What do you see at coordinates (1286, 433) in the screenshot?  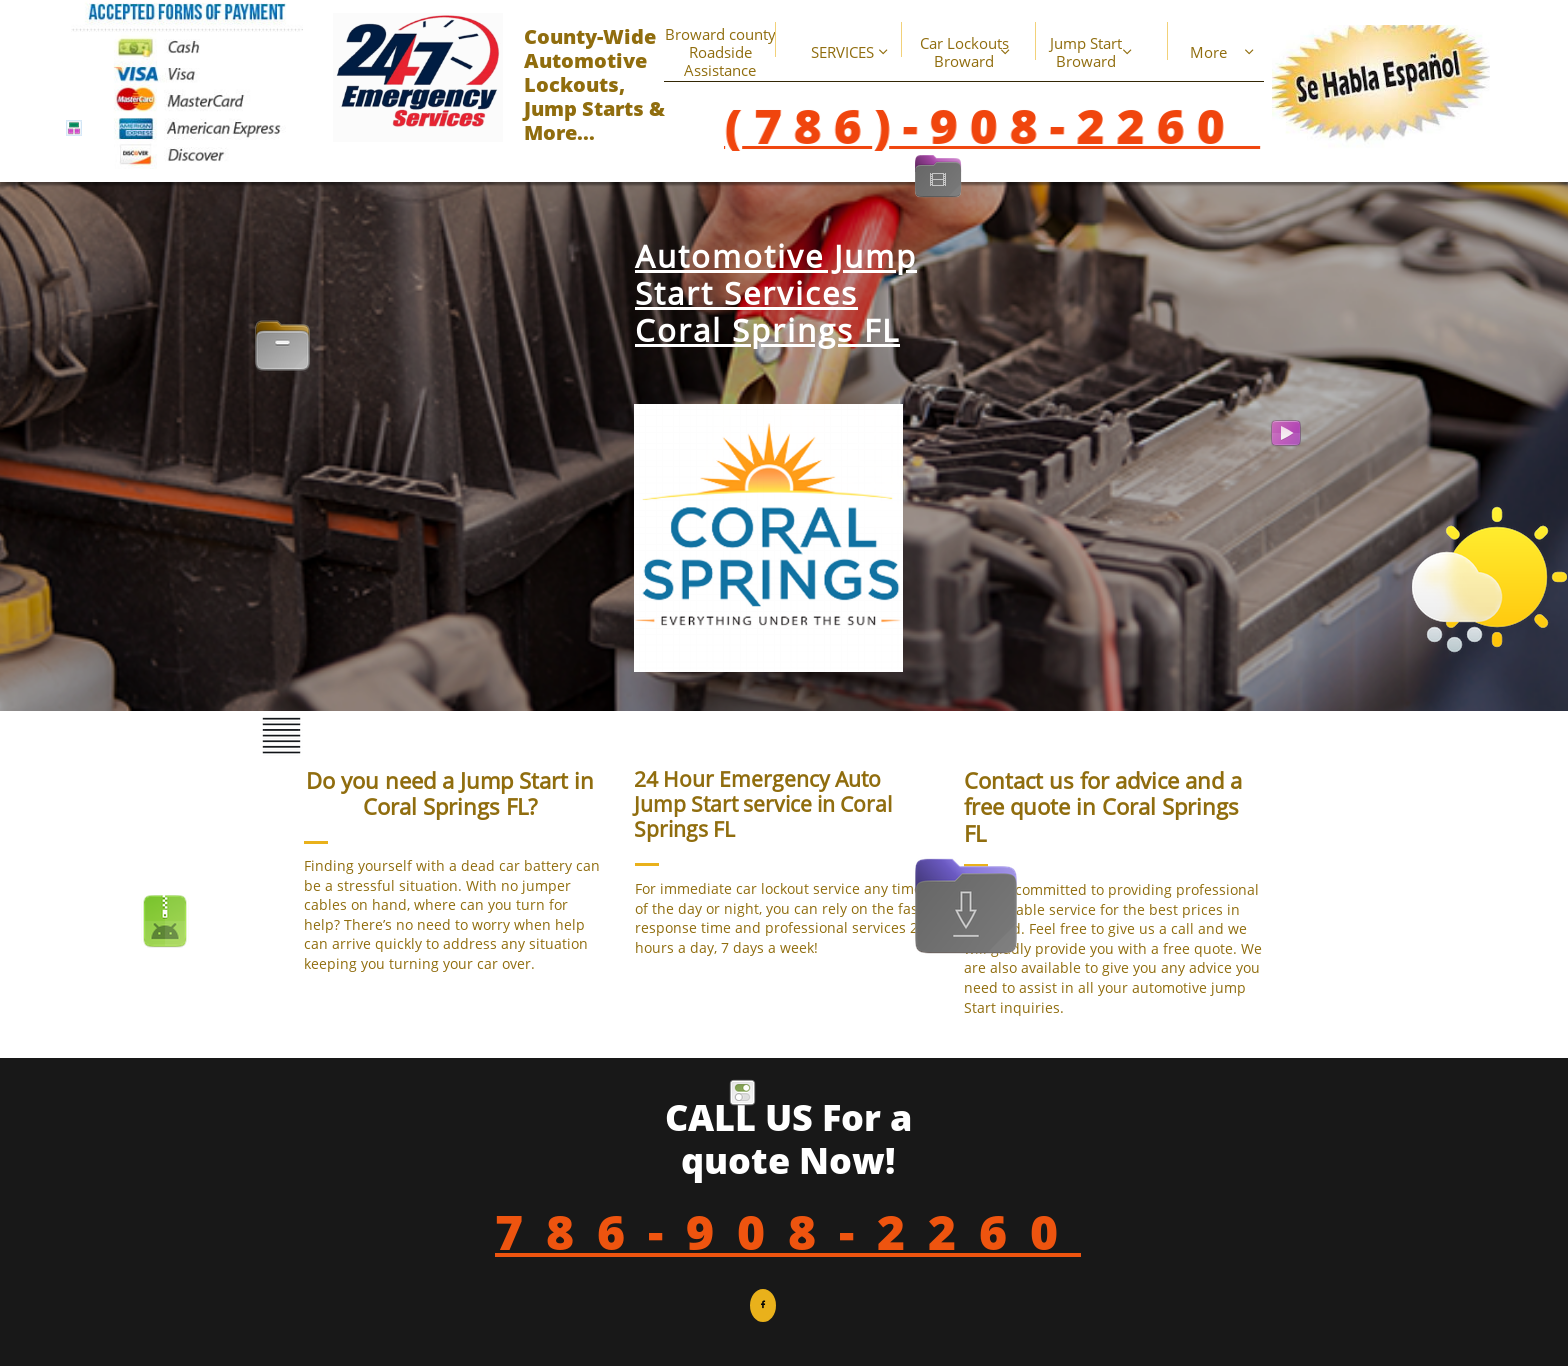 I see `open celluloid media player` at bounding box center [1286, 433].